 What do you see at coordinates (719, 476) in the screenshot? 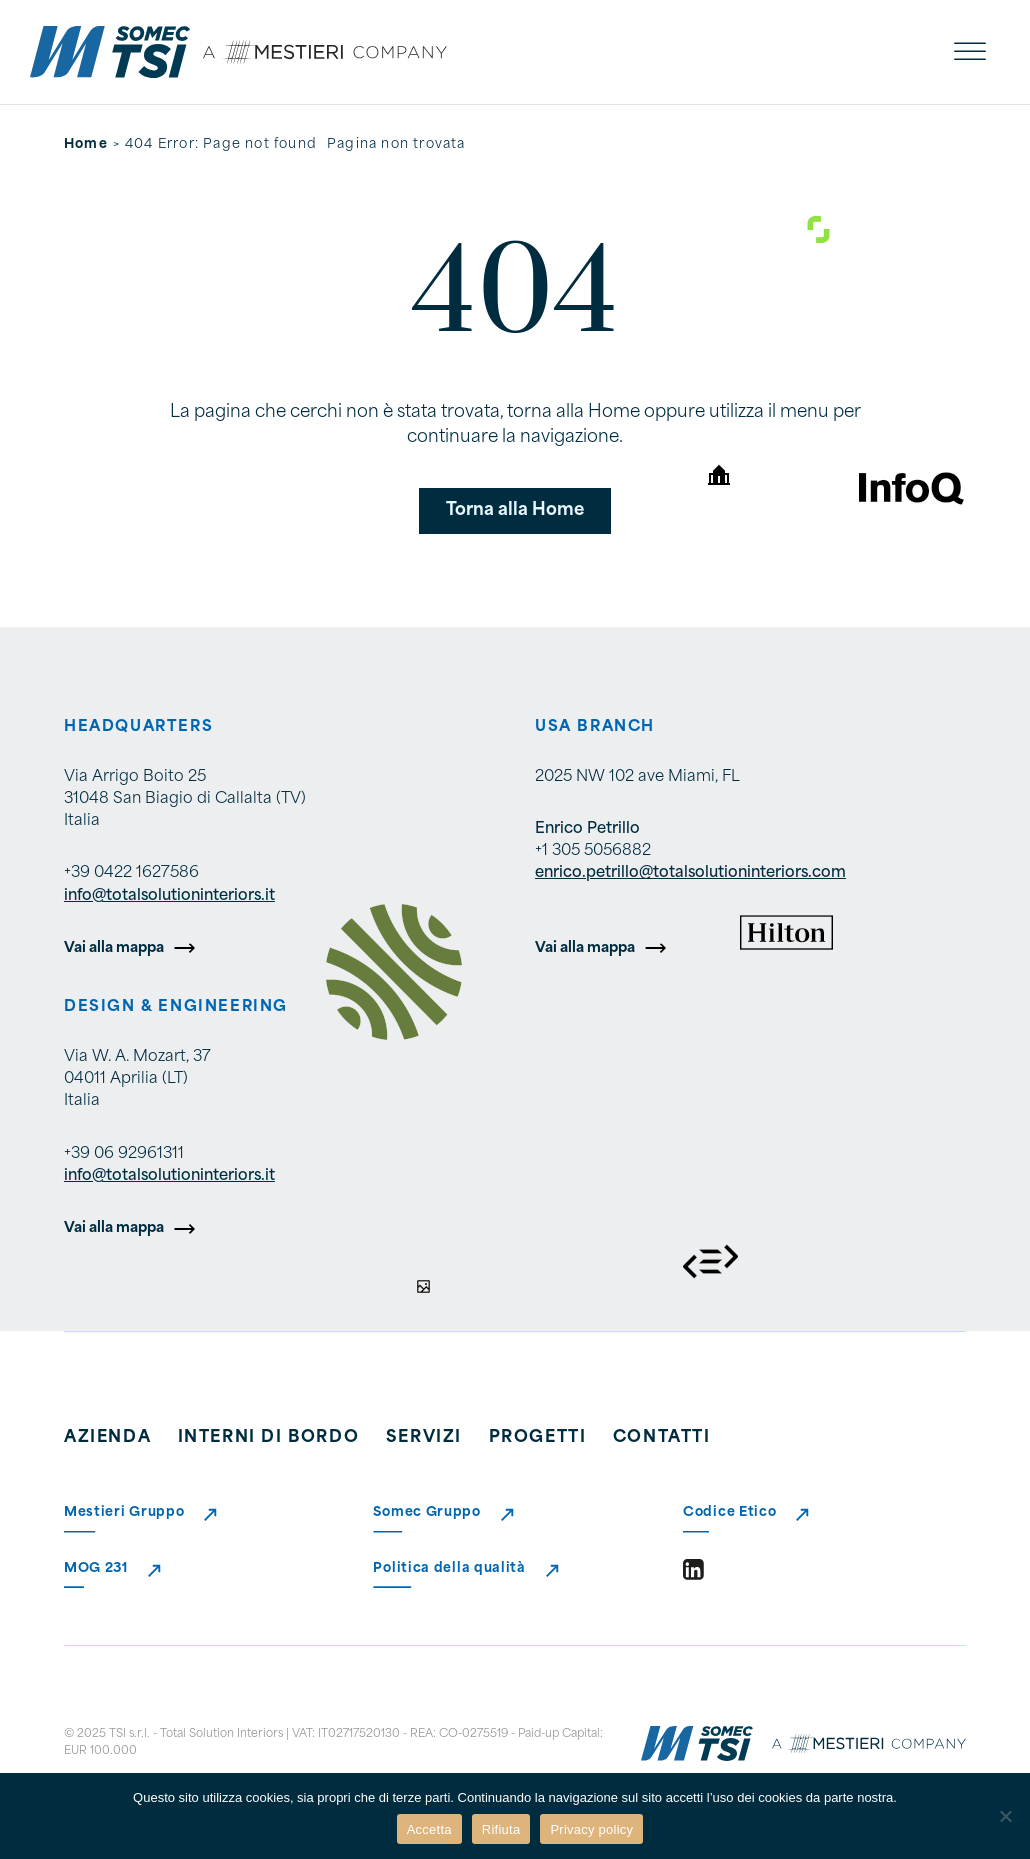
I see `access education or school-related features` at bounding box center [719, 476].